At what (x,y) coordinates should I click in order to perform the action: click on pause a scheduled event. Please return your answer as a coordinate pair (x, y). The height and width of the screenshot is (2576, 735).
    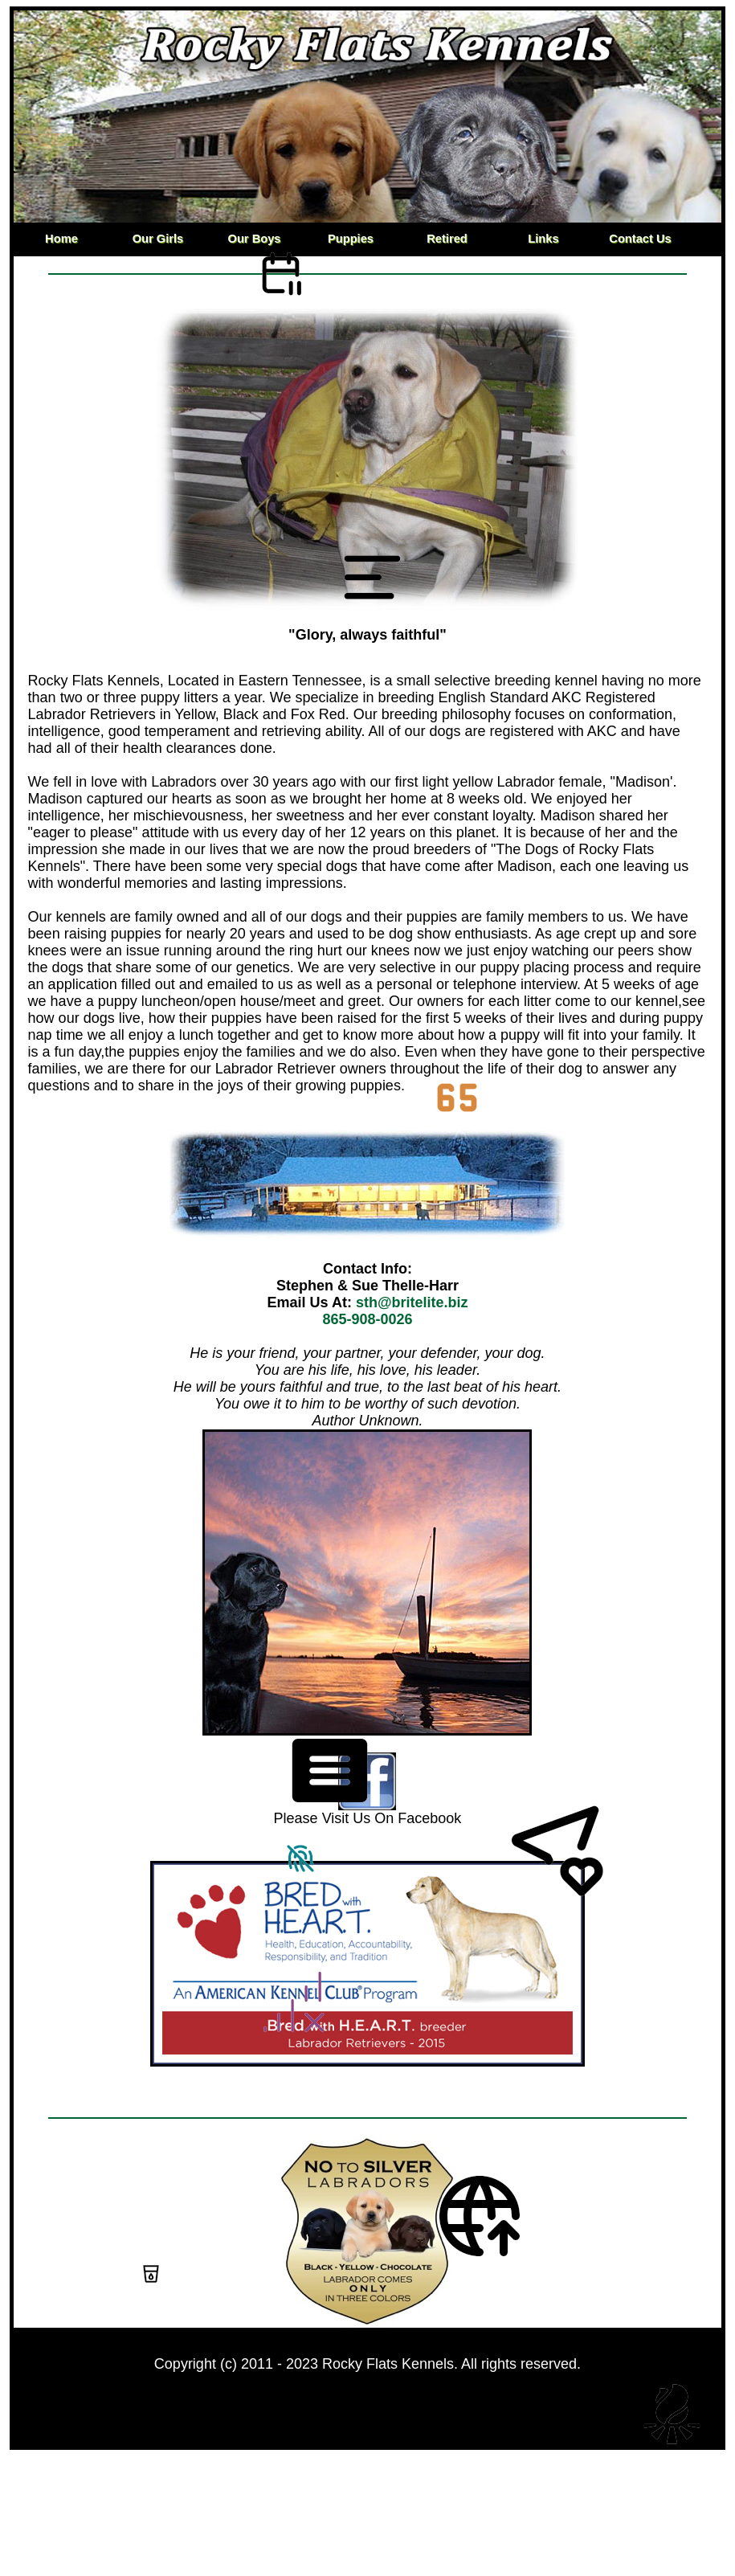
    Looking at the image, I should click on (280, 272).